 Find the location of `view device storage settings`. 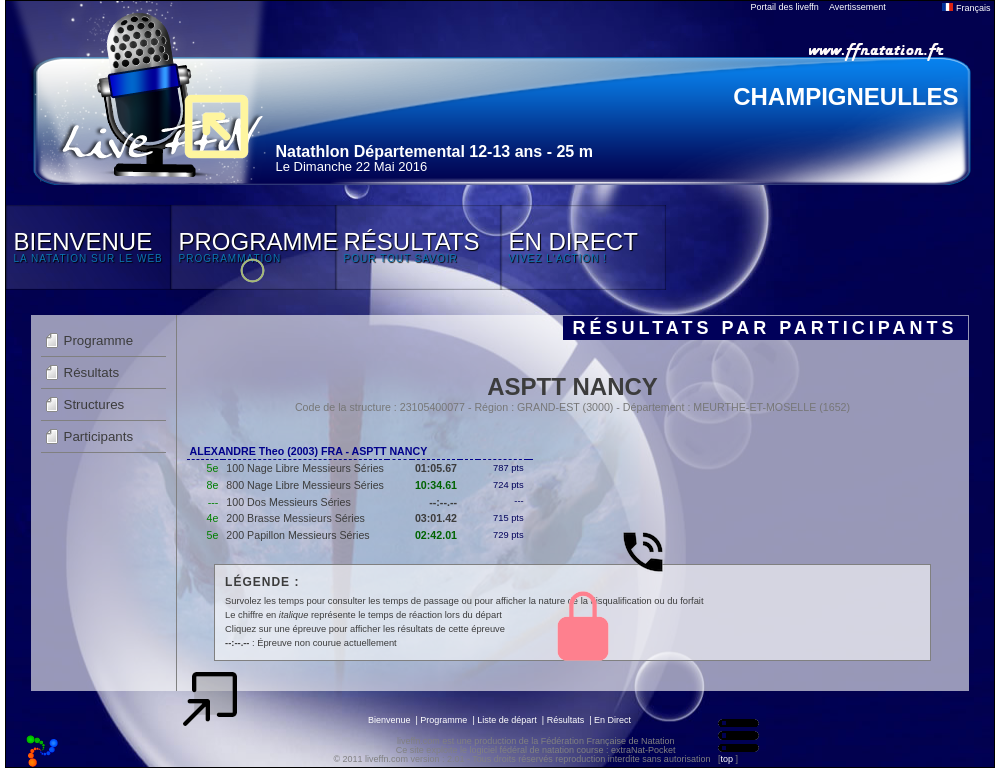

view device storage settings is located at coordinates (738, 735).